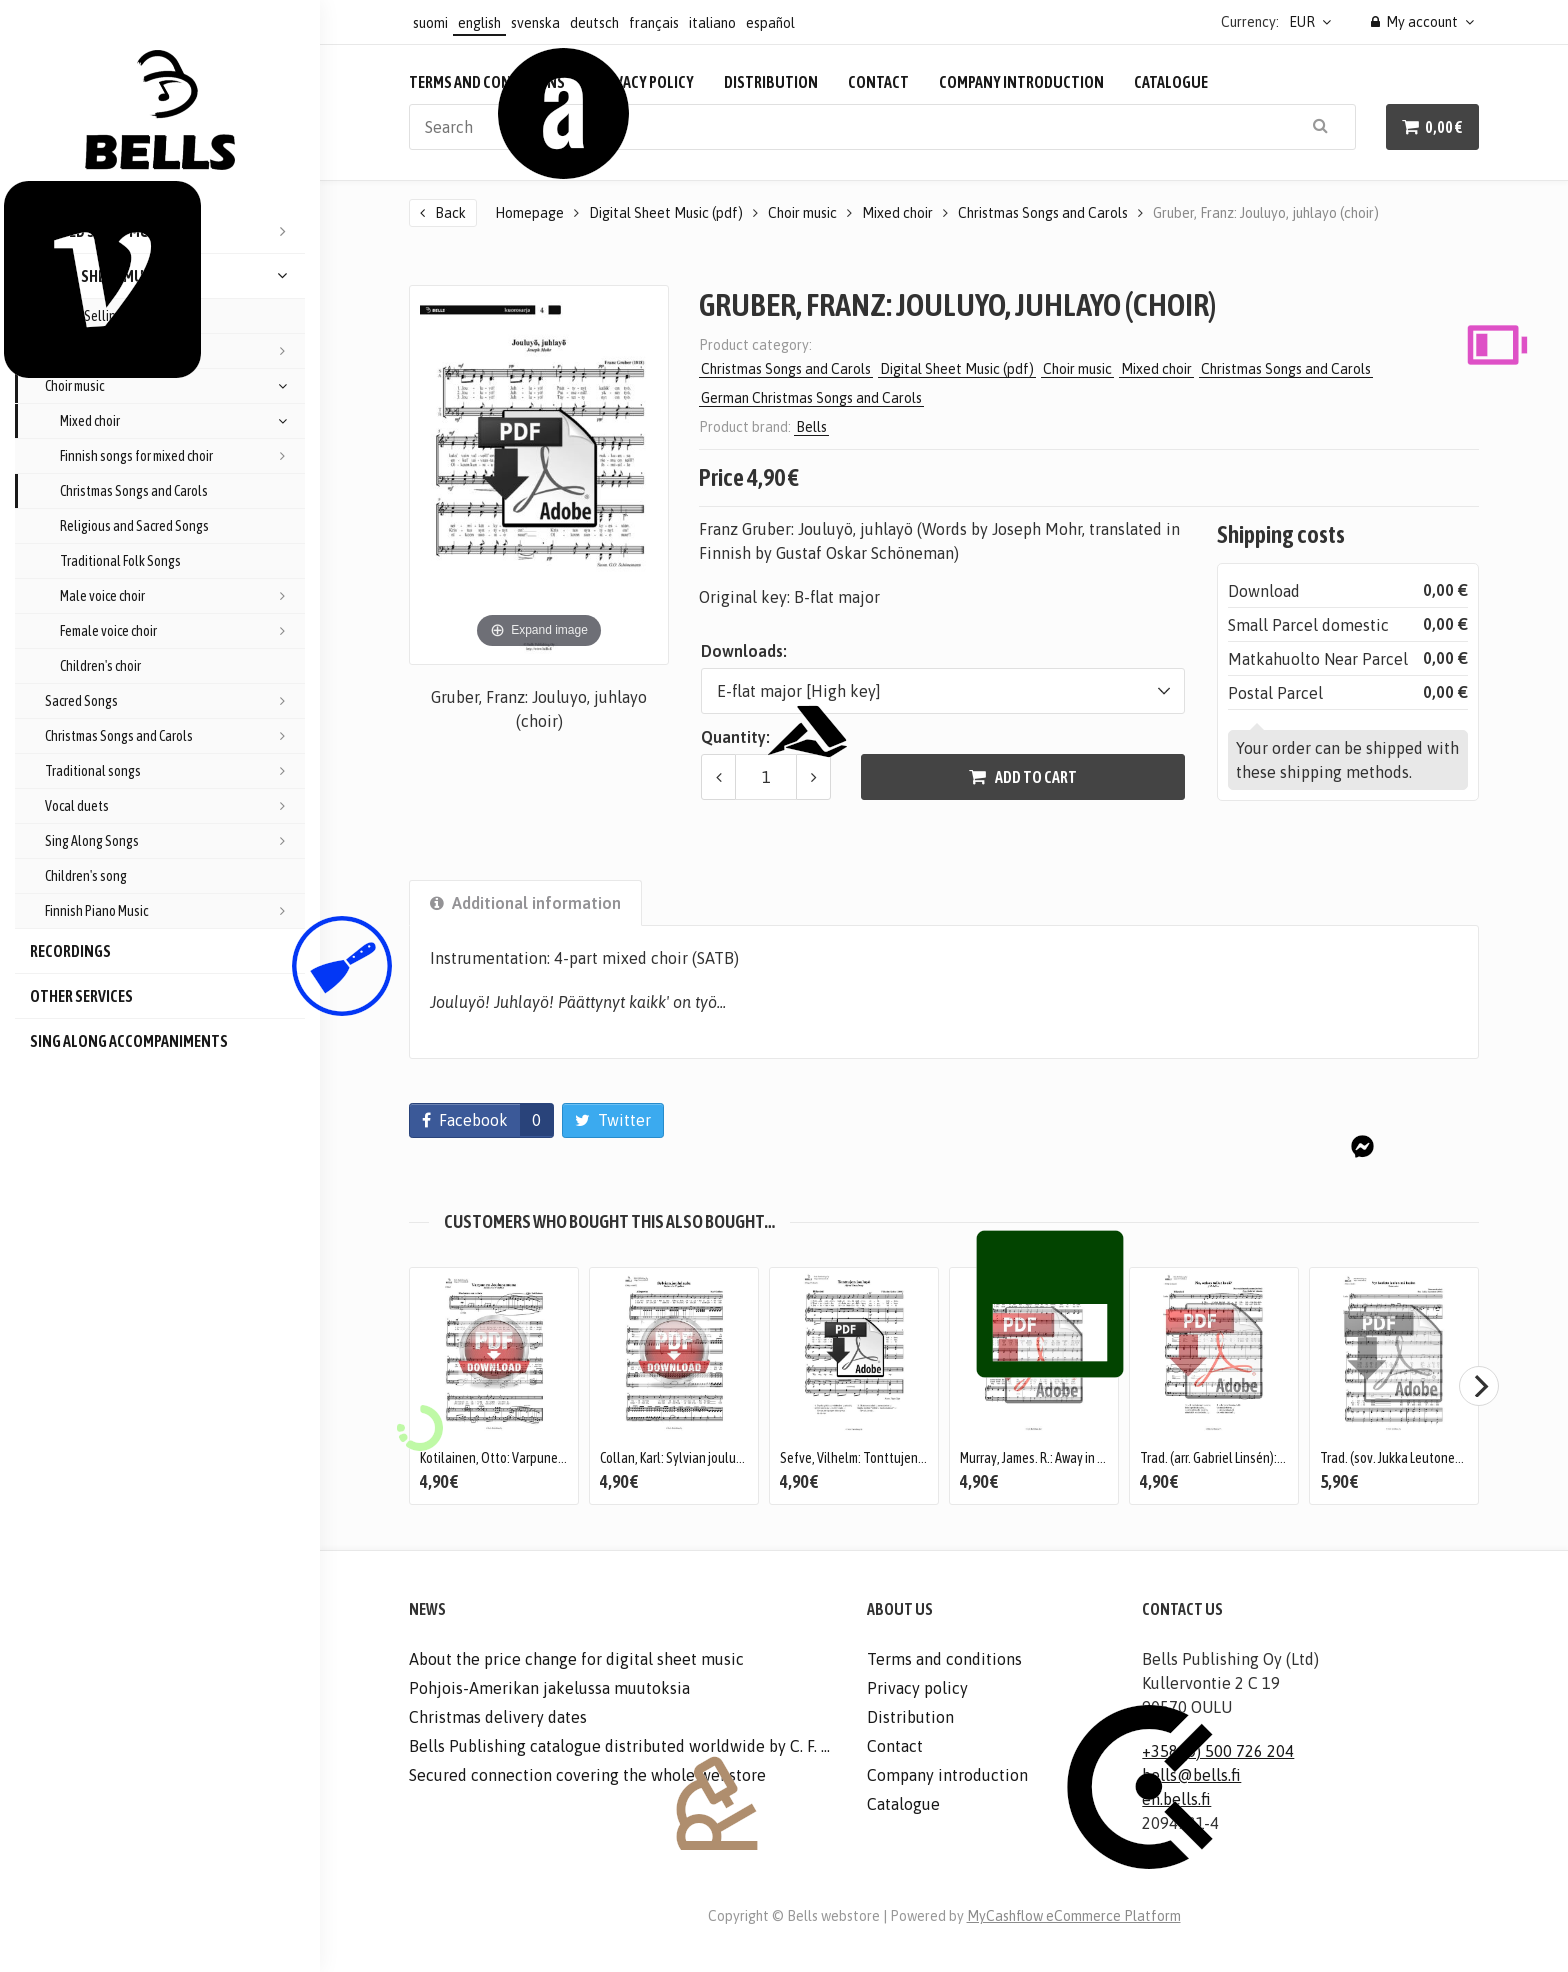 The height and width of the screenshot is (1972, 1568). I want to click on open stagetimer app, so click(420, 1428).